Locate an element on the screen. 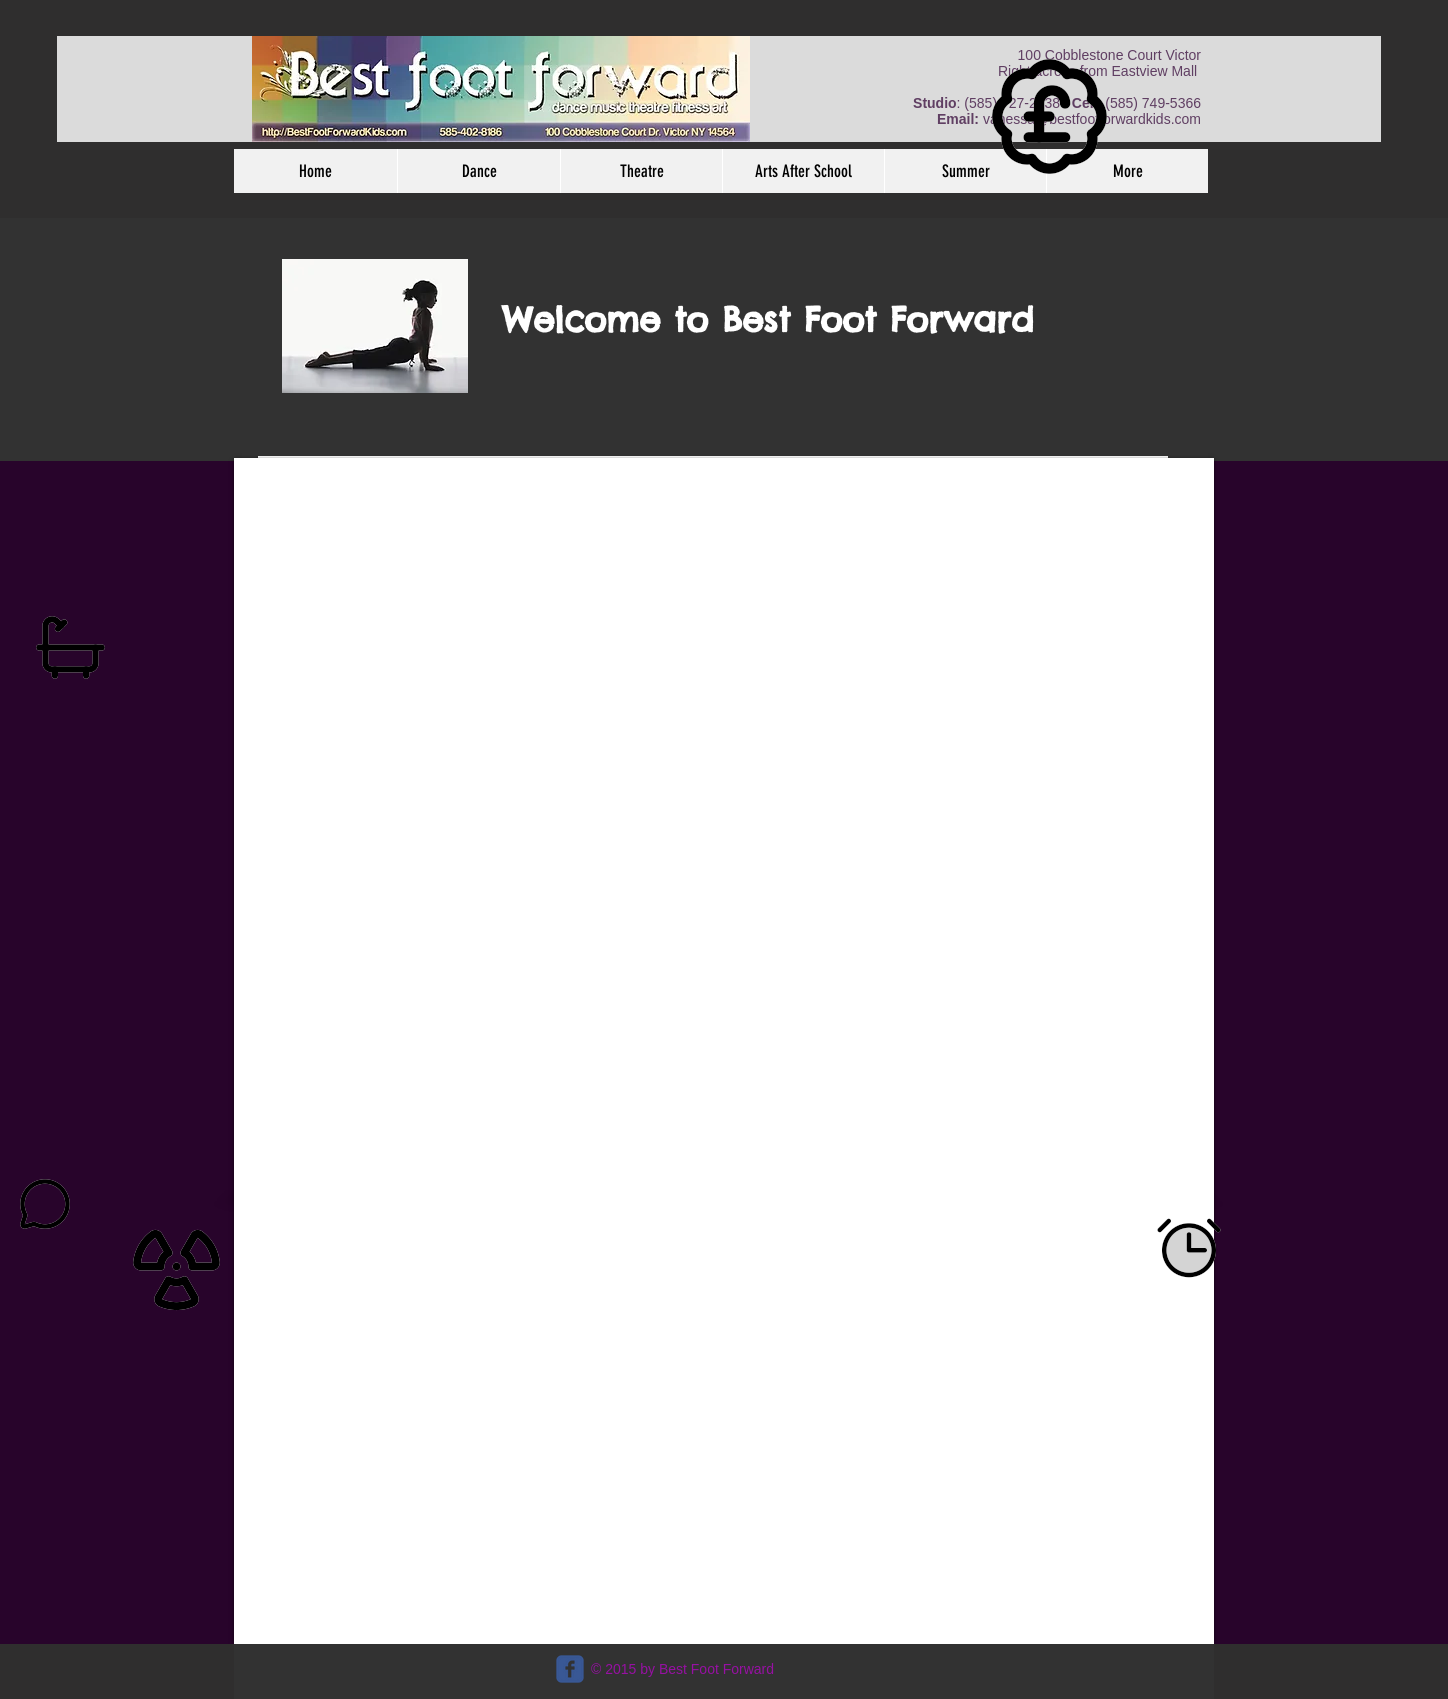 The width and height of the screenshot is (1448, 1699). bathroom amenity indicator is located at coordinates (70, 647).